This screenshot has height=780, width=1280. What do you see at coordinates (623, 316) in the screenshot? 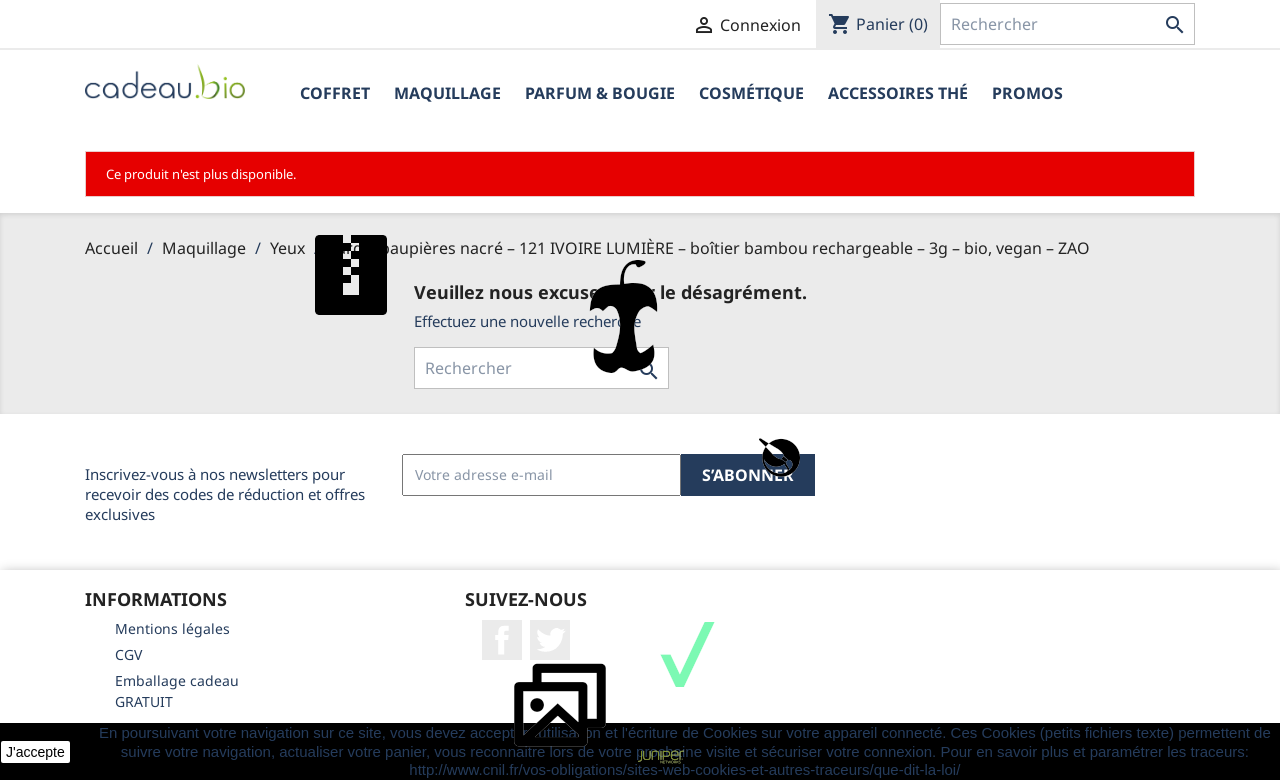
I see `nf-core bioinformatics workflow community logo` at bounding box center [623, 316].